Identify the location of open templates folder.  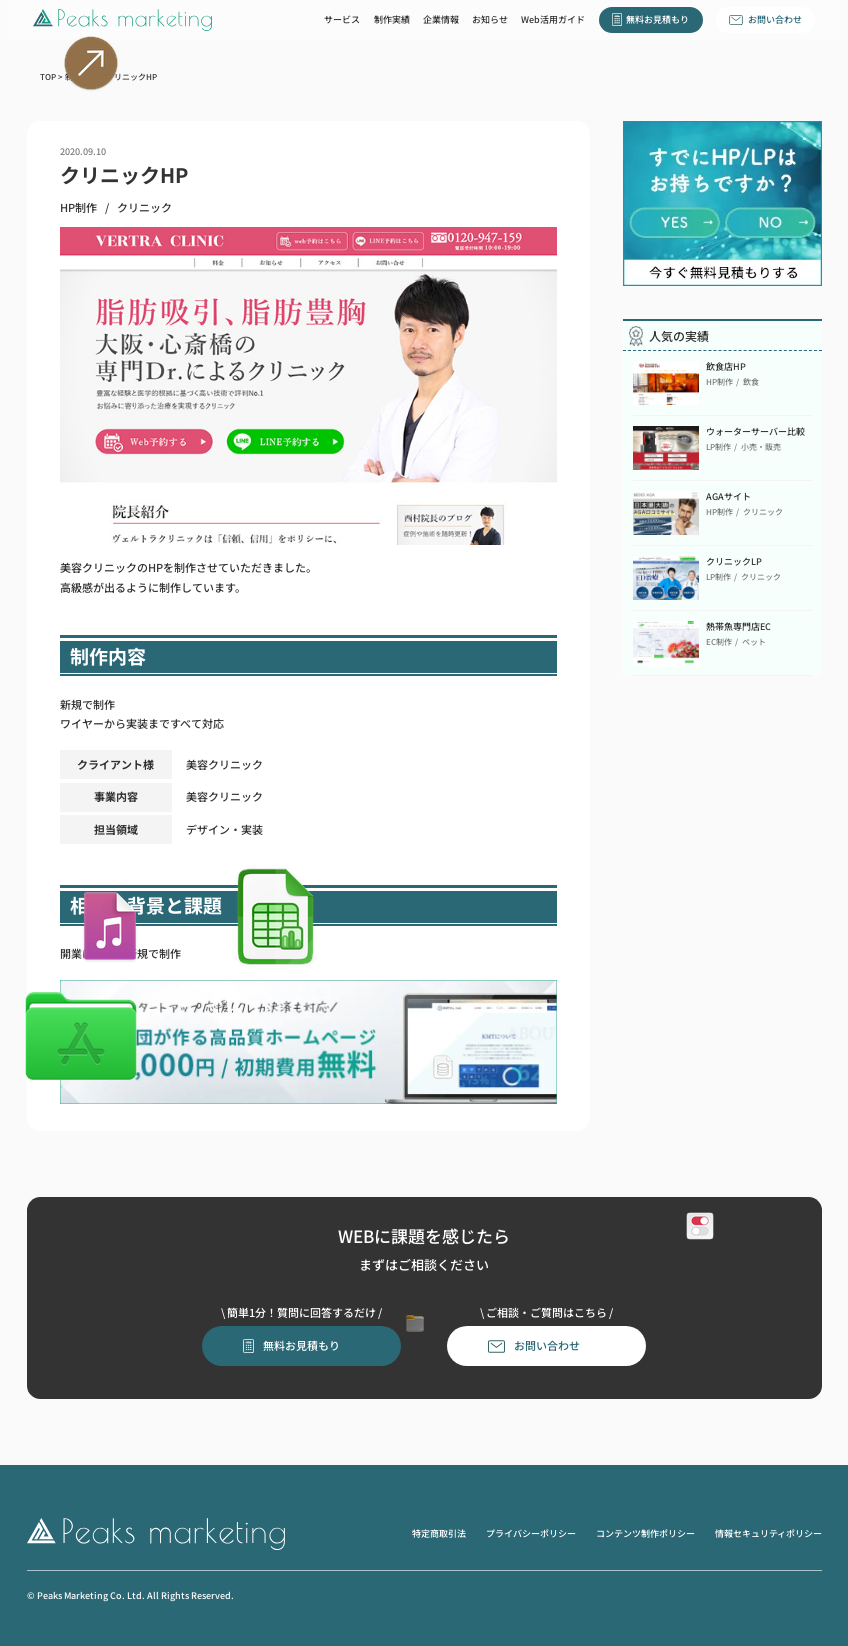
(81, 1036).